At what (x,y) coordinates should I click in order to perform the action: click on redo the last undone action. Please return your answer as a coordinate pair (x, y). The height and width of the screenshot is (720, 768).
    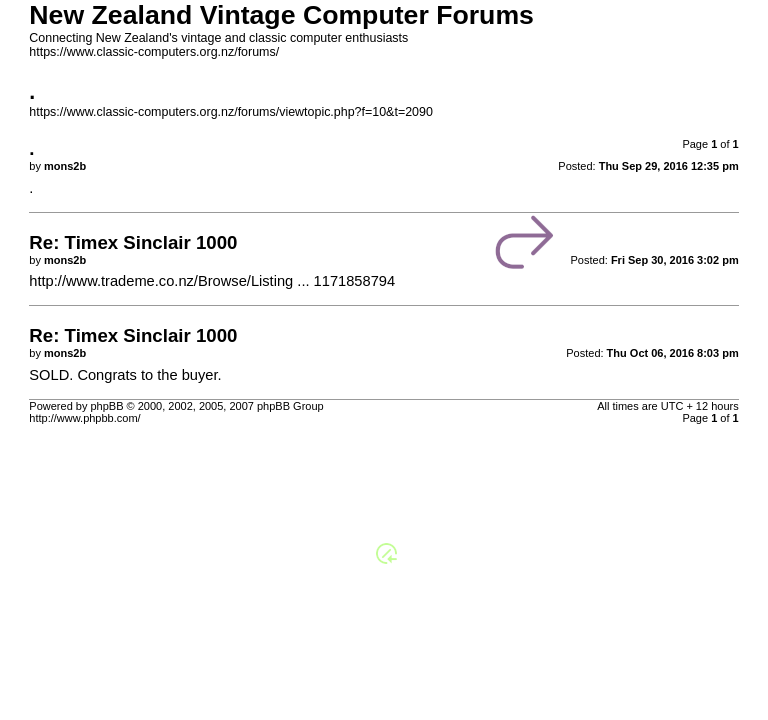
    Looking at the image, I should click on (524, 244).